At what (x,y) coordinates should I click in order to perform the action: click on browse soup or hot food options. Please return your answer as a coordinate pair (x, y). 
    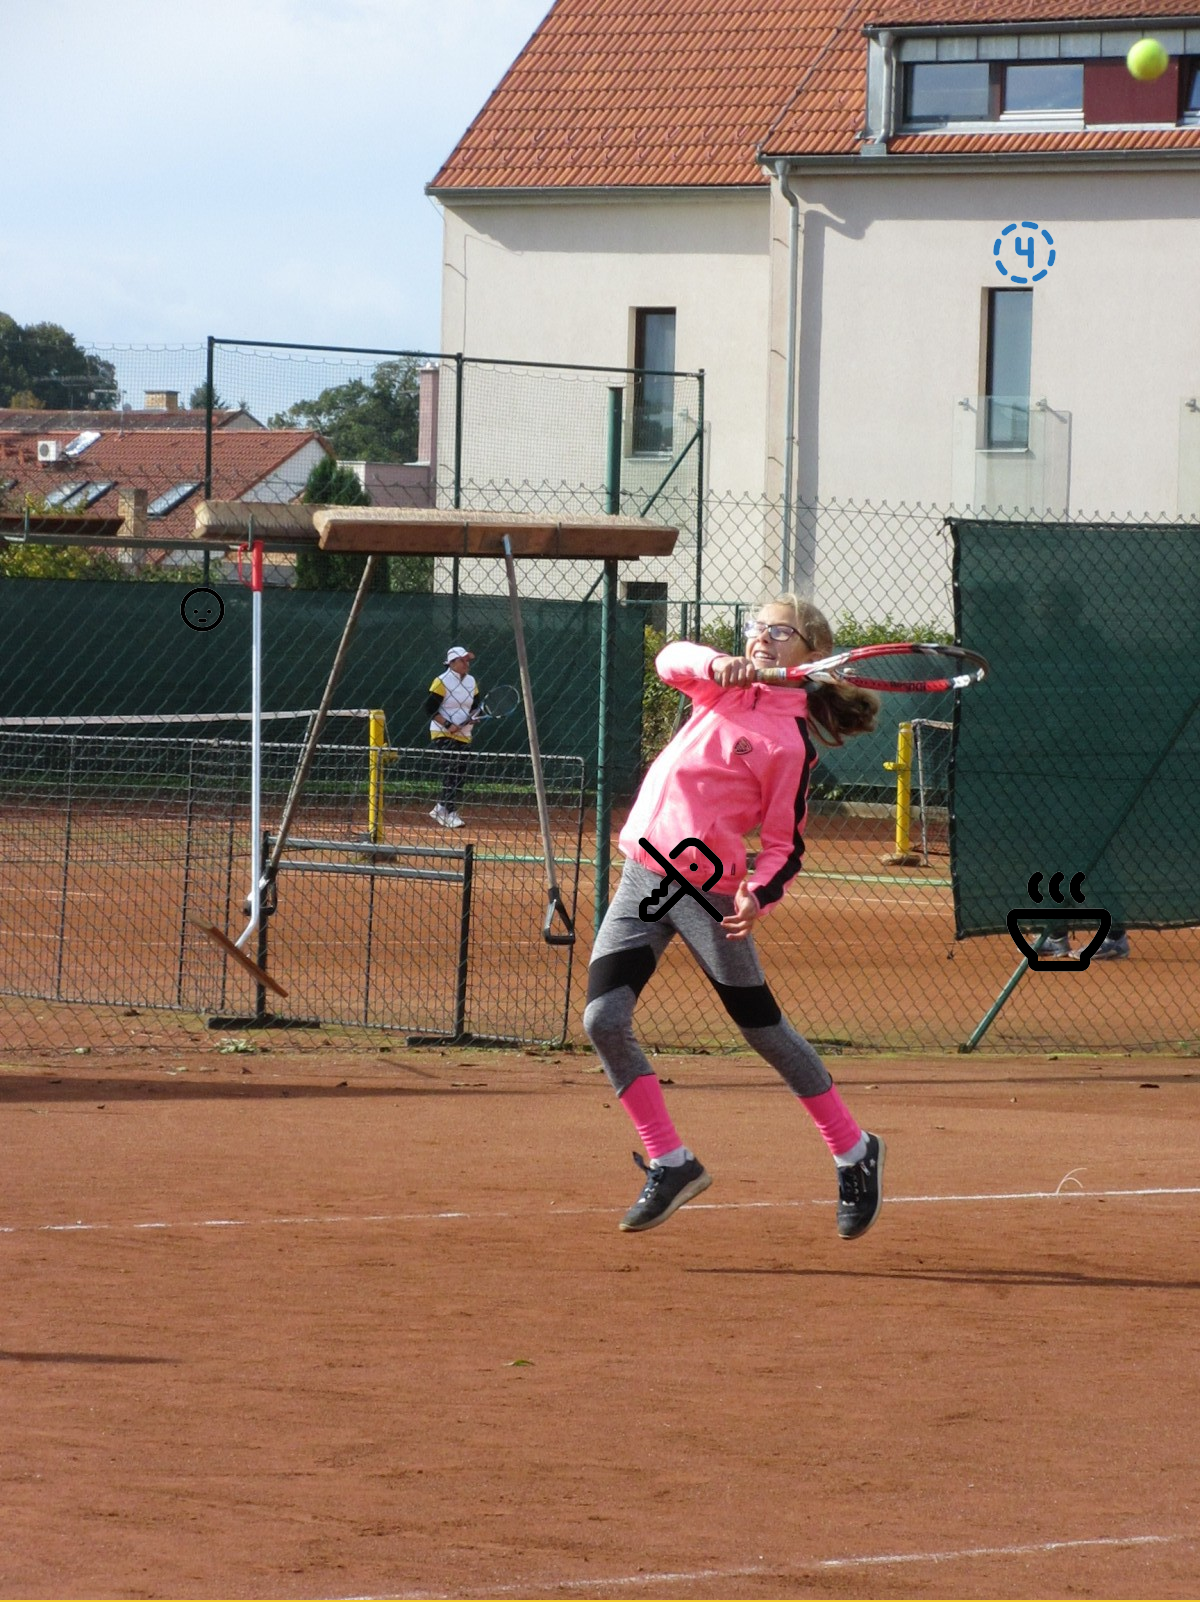
    Looking at the image, I should click on (1059, 919).